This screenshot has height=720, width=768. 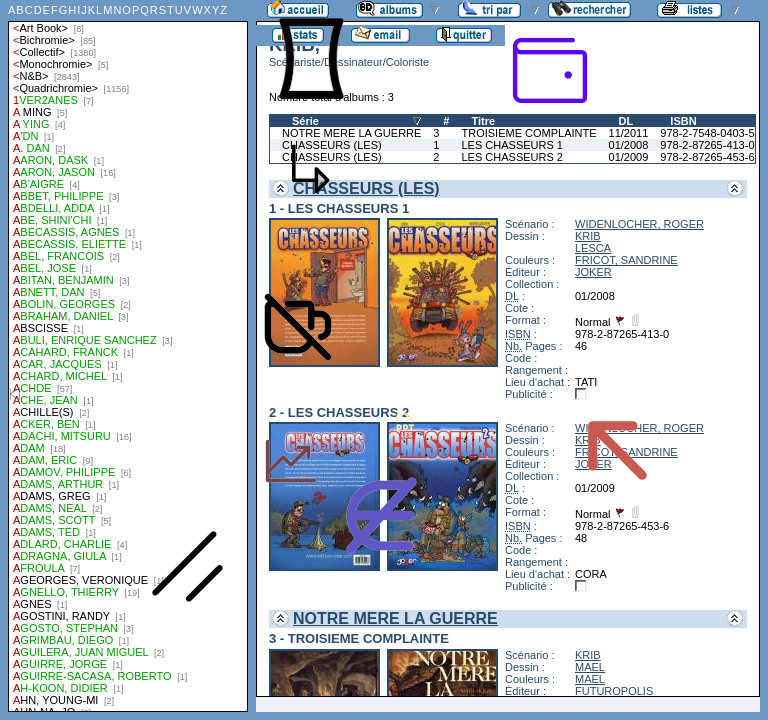 I want to click on redirect or forward content to another destination, so click(x=307, y=169).